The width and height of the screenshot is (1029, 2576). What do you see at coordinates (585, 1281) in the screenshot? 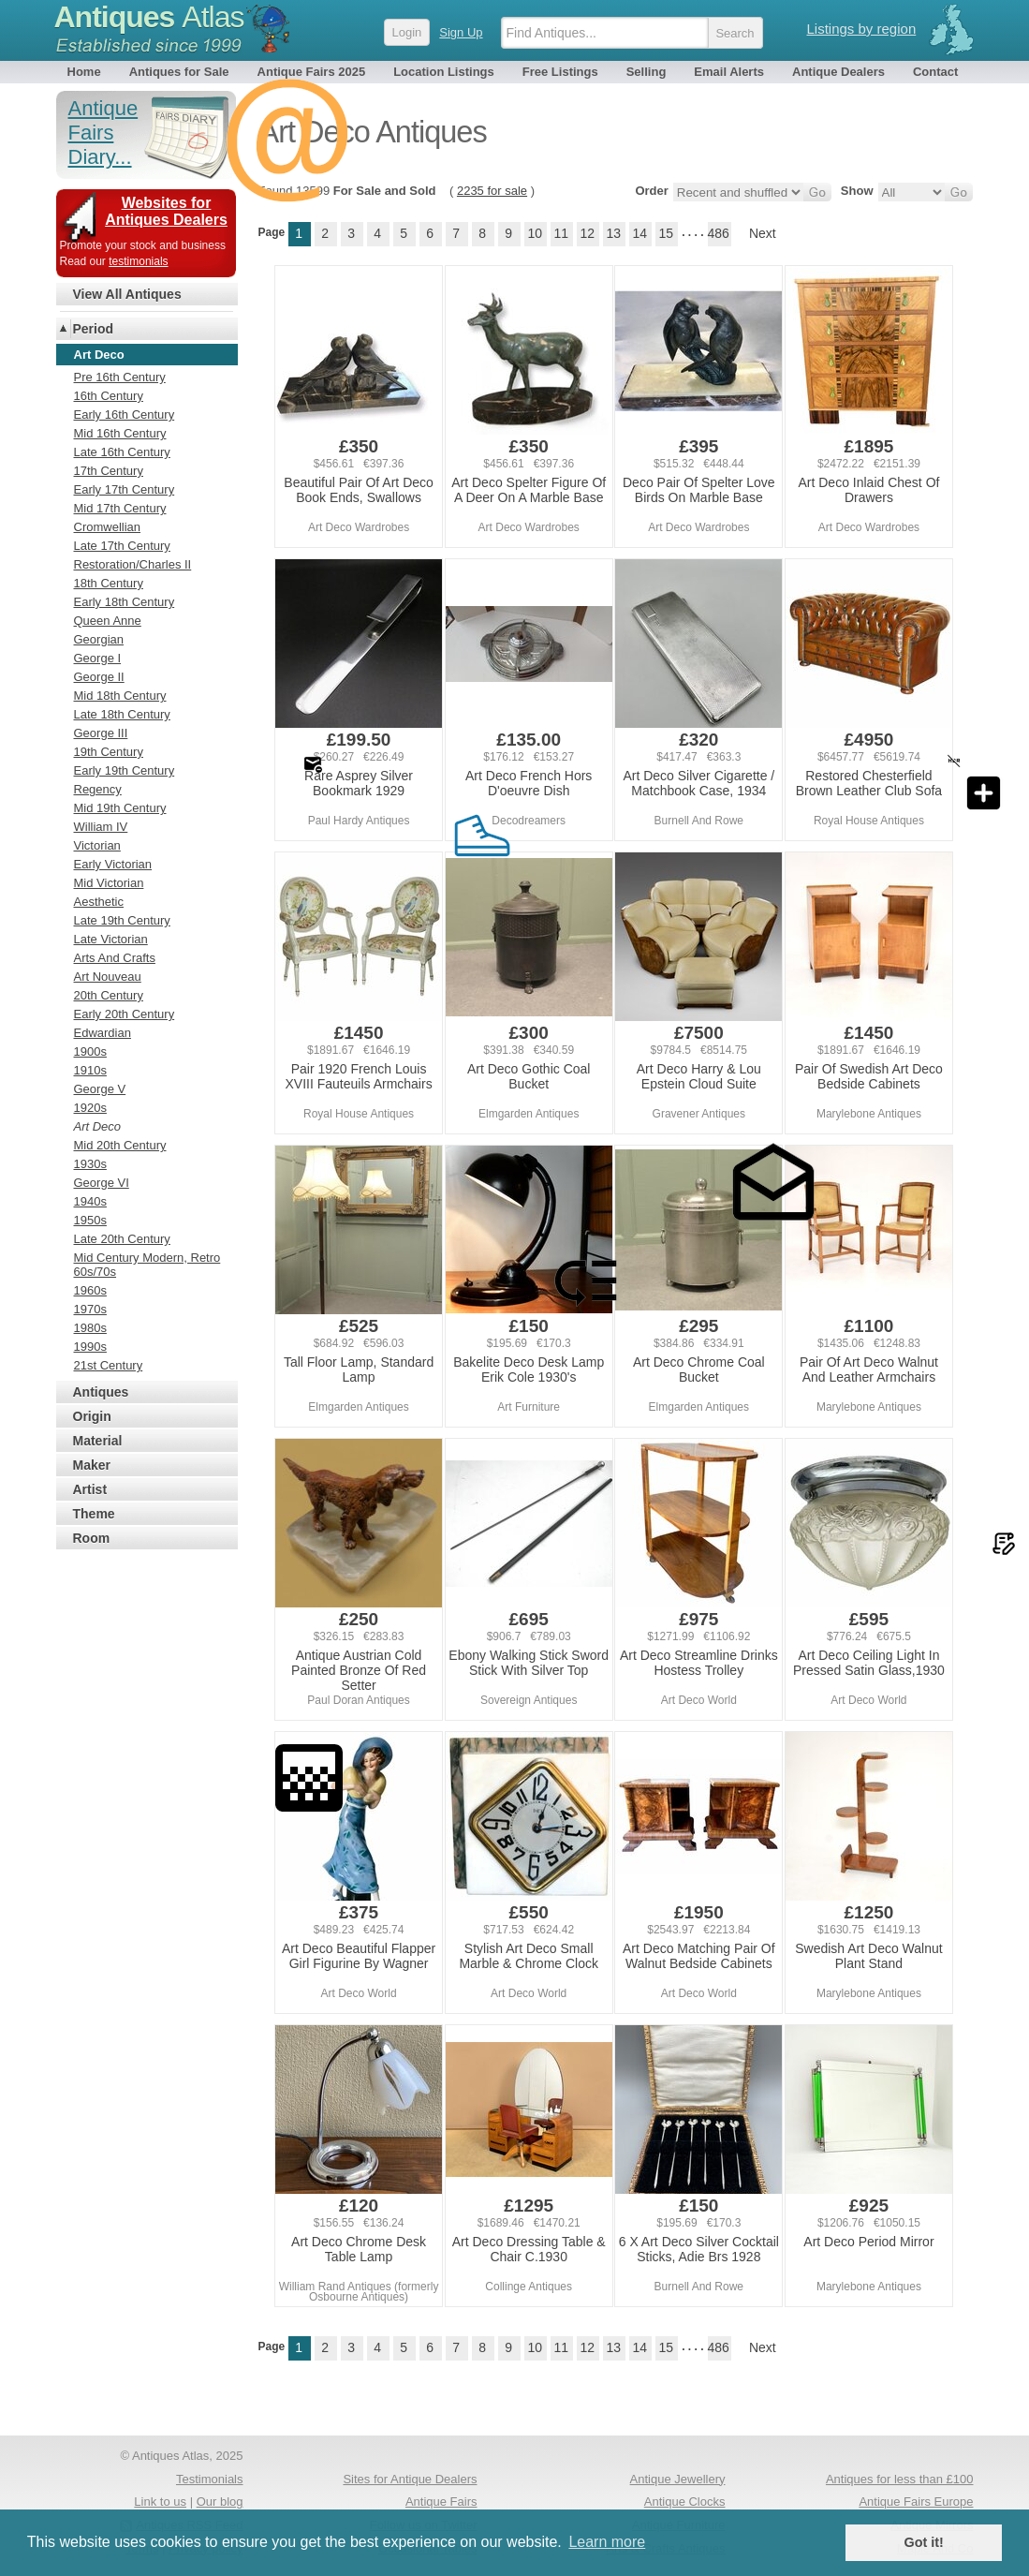
I see `move item to lower priority in a list` at bounding box center [585, 1281].